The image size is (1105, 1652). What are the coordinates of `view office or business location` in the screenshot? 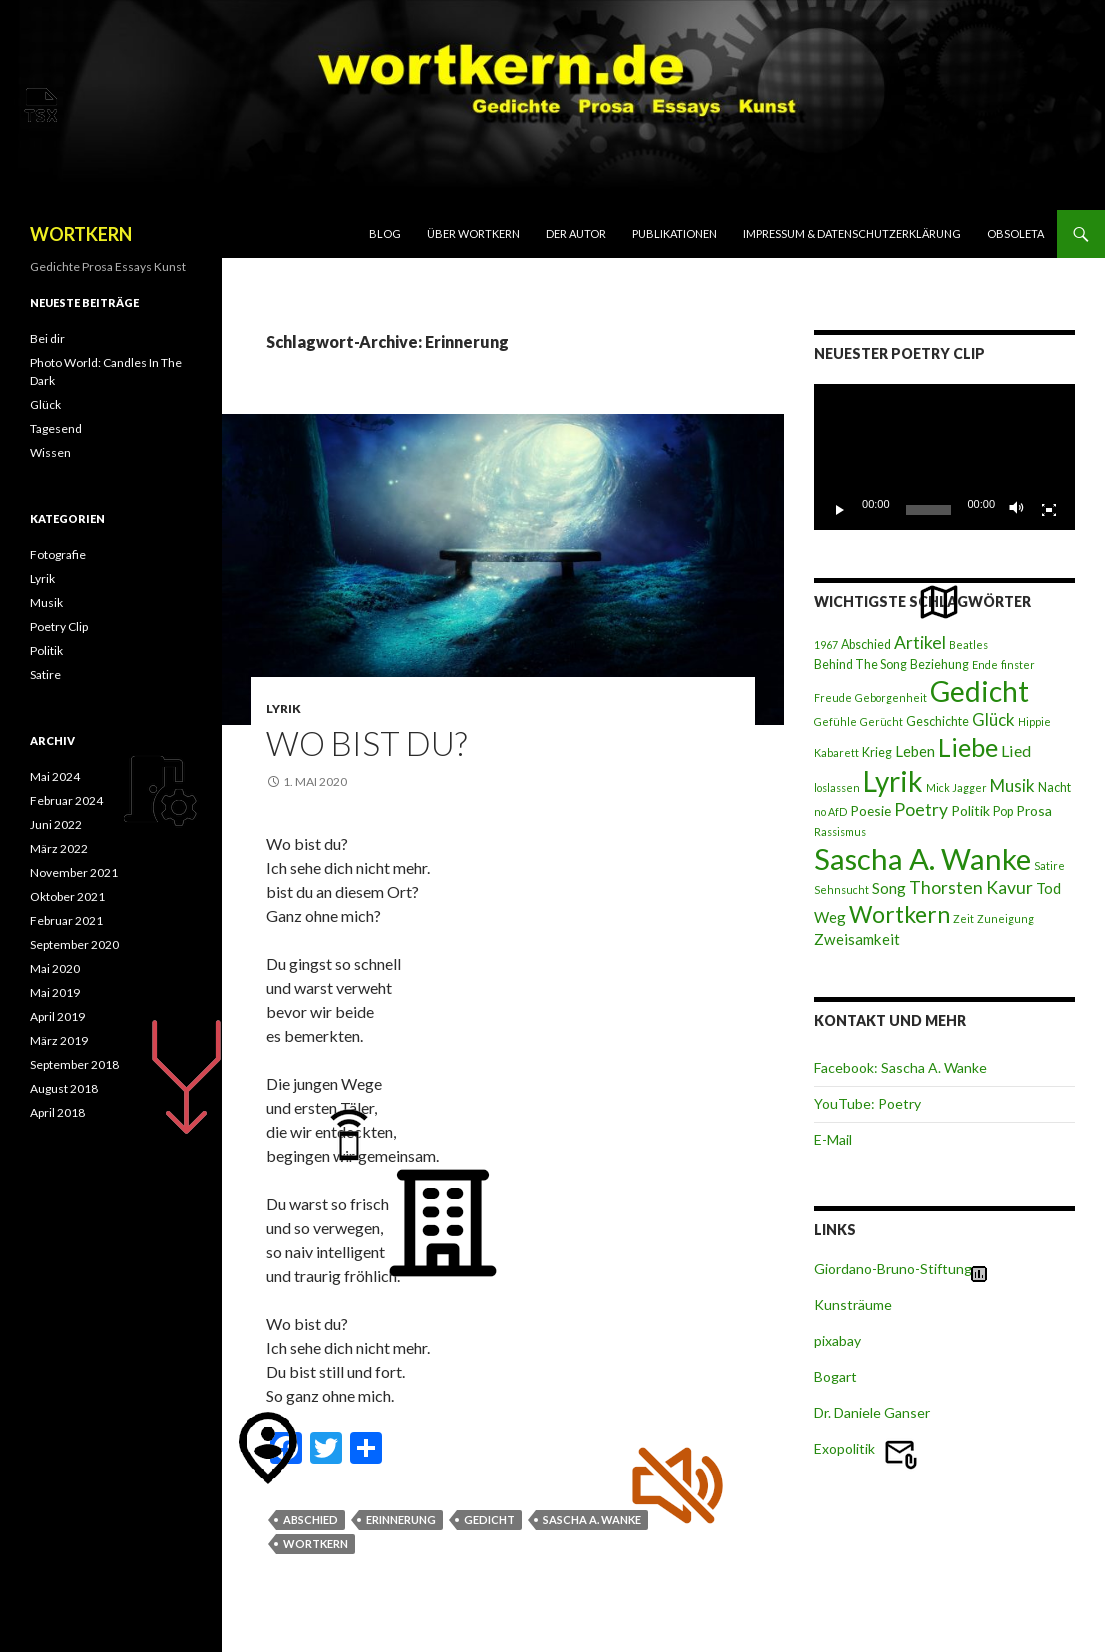 It's located at (443, 1223).